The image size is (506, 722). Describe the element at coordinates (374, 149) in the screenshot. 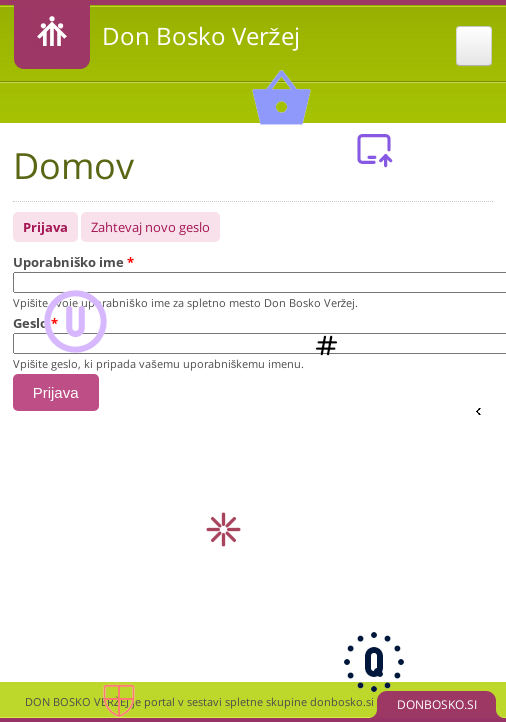

I see `upload content to tablet device` at that location.